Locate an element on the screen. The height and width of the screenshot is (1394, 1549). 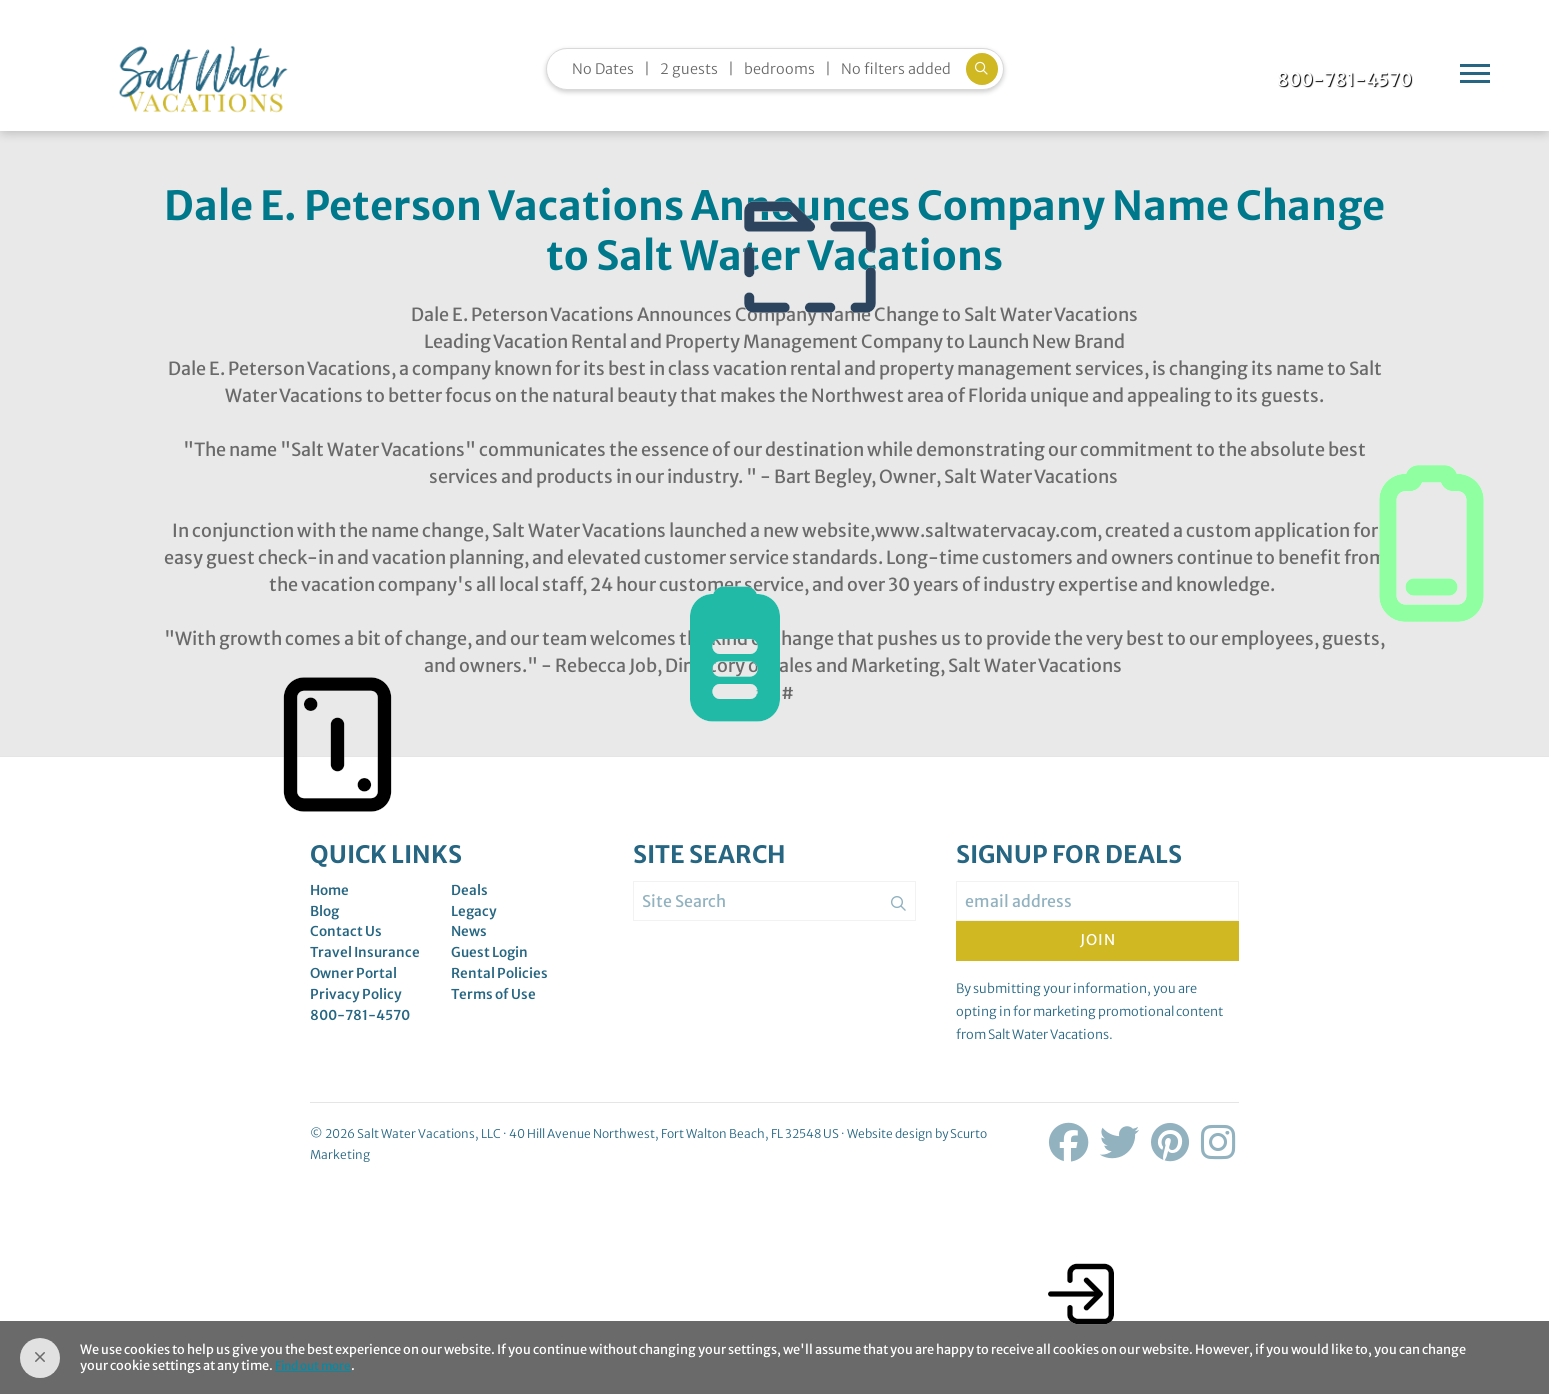
indicates low battery level is located at coordinates (1431, 543).